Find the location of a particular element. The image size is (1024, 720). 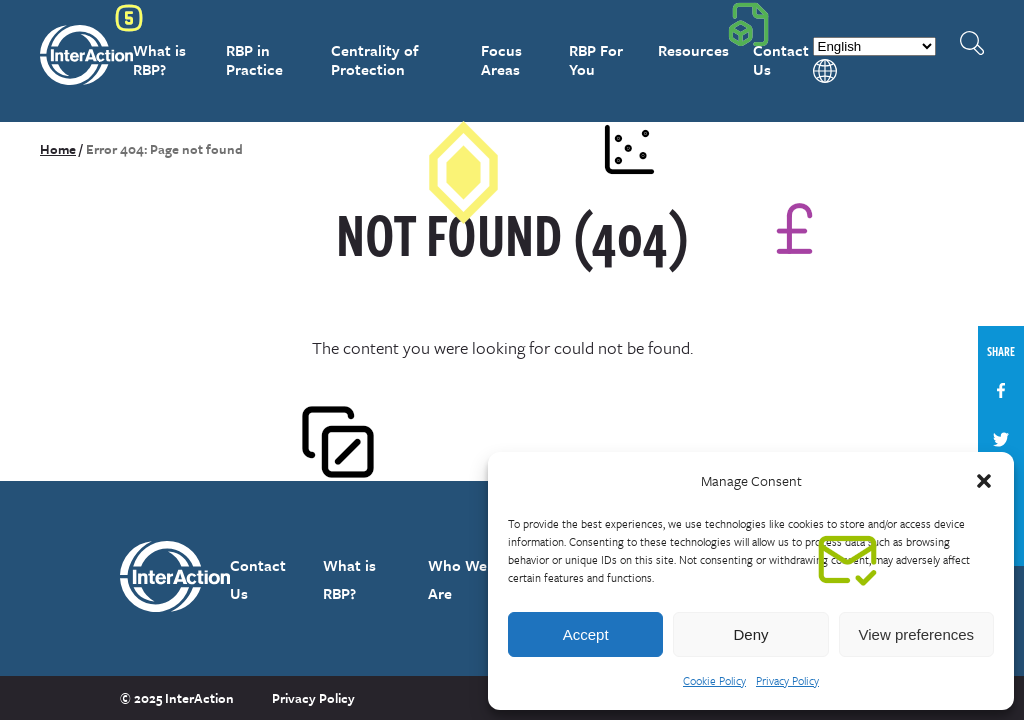

view 3d model file is located at coordinates (750, 24).